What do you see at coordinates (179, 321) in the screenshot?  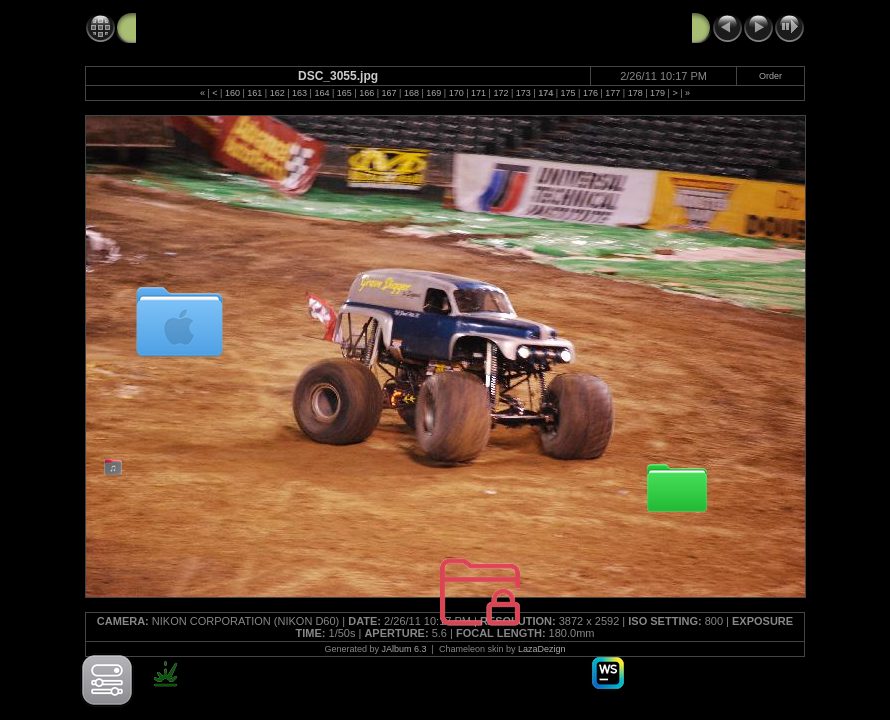 I see `open apple system folder` at bounding box center [179, 321].